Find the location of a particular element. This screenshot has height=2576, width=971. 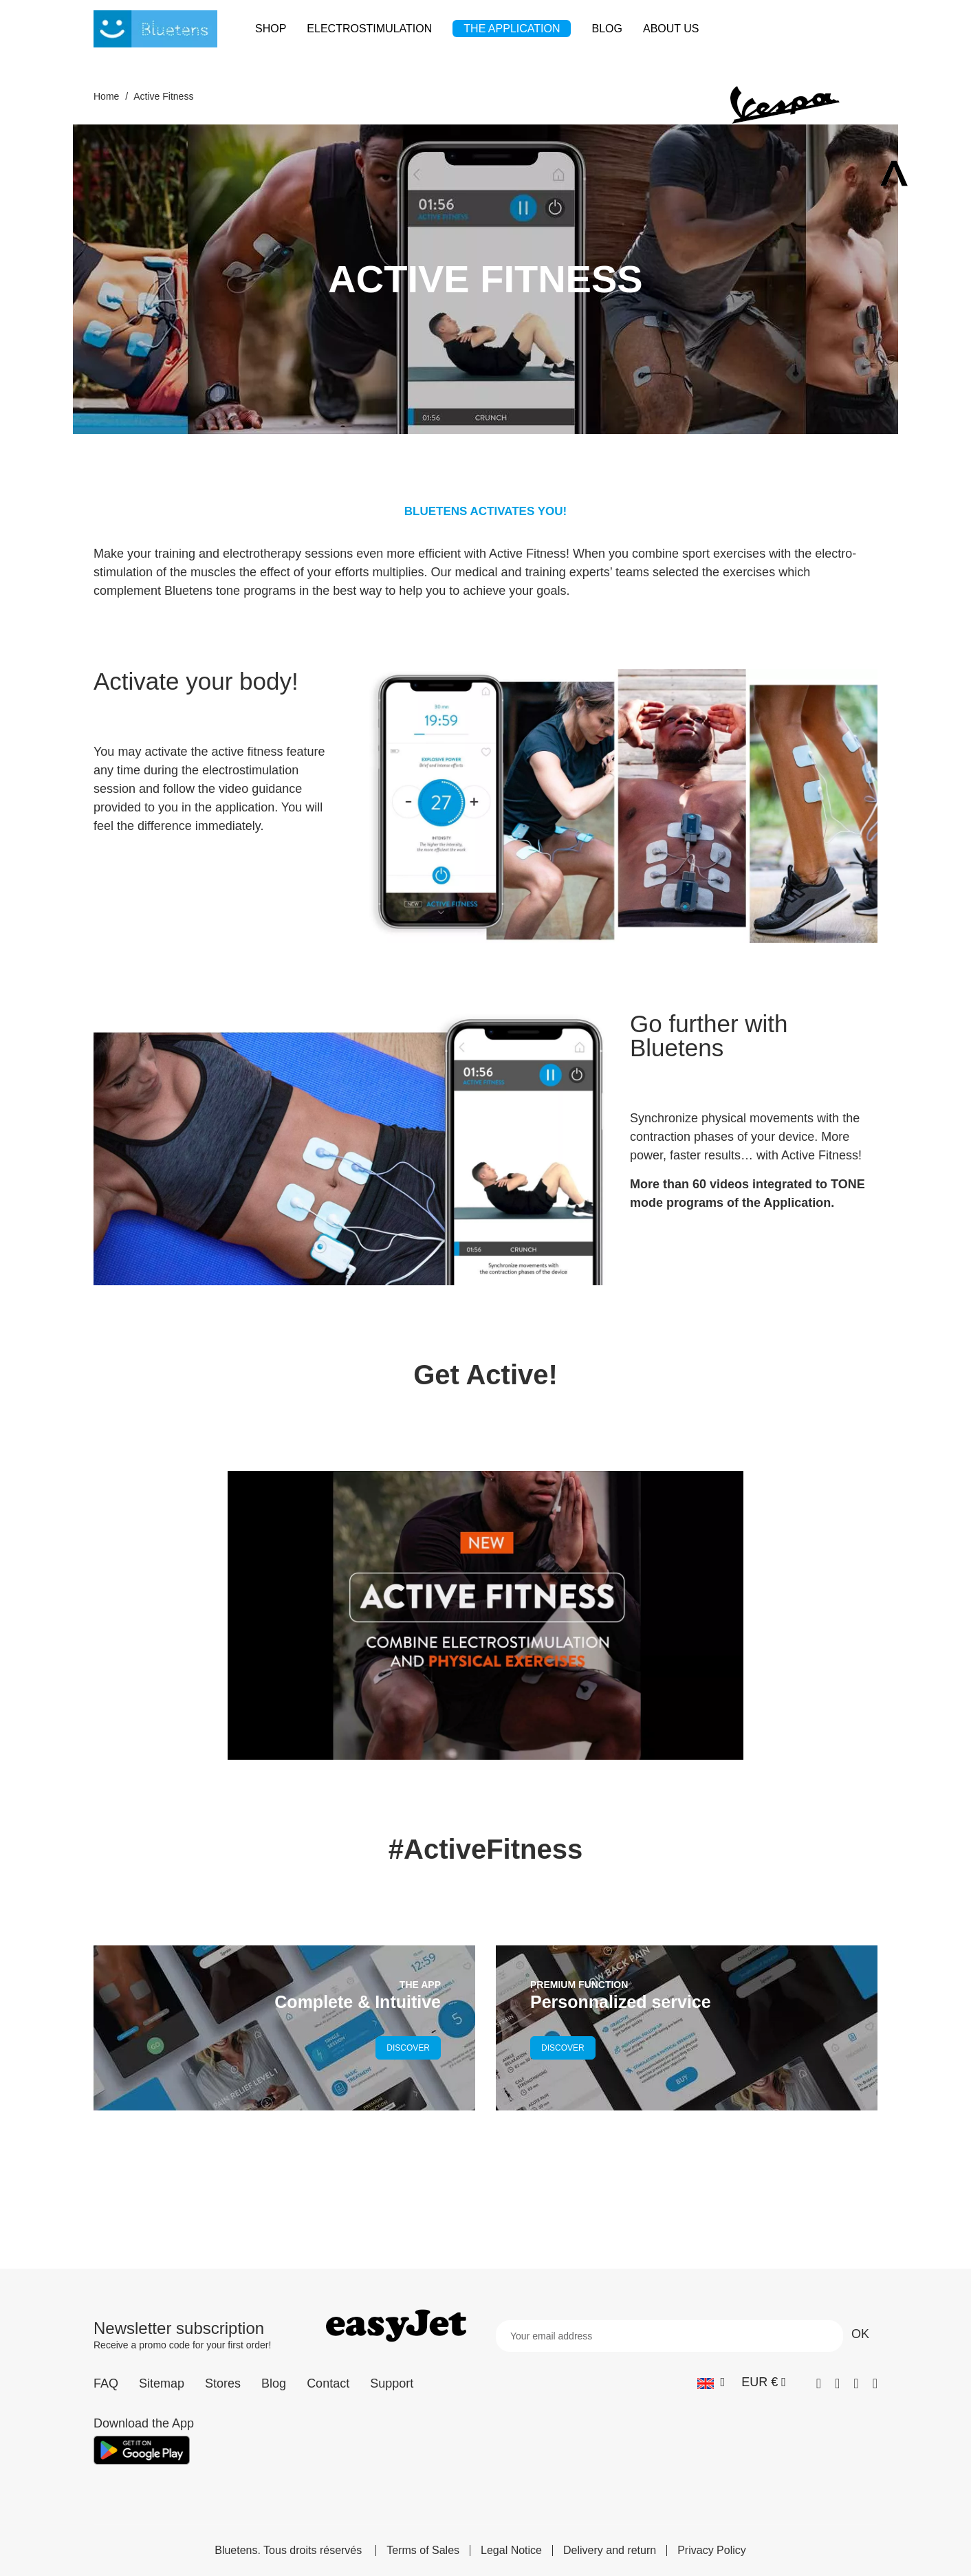

vespa brand logo is located at coordinates (785, 105).